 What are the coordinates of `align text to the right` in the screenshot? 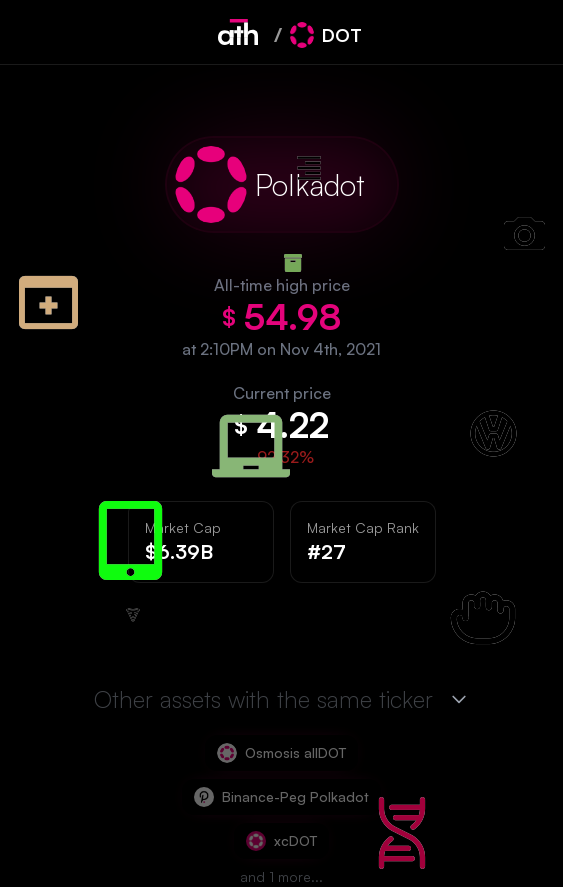 It's located at (309, 168).